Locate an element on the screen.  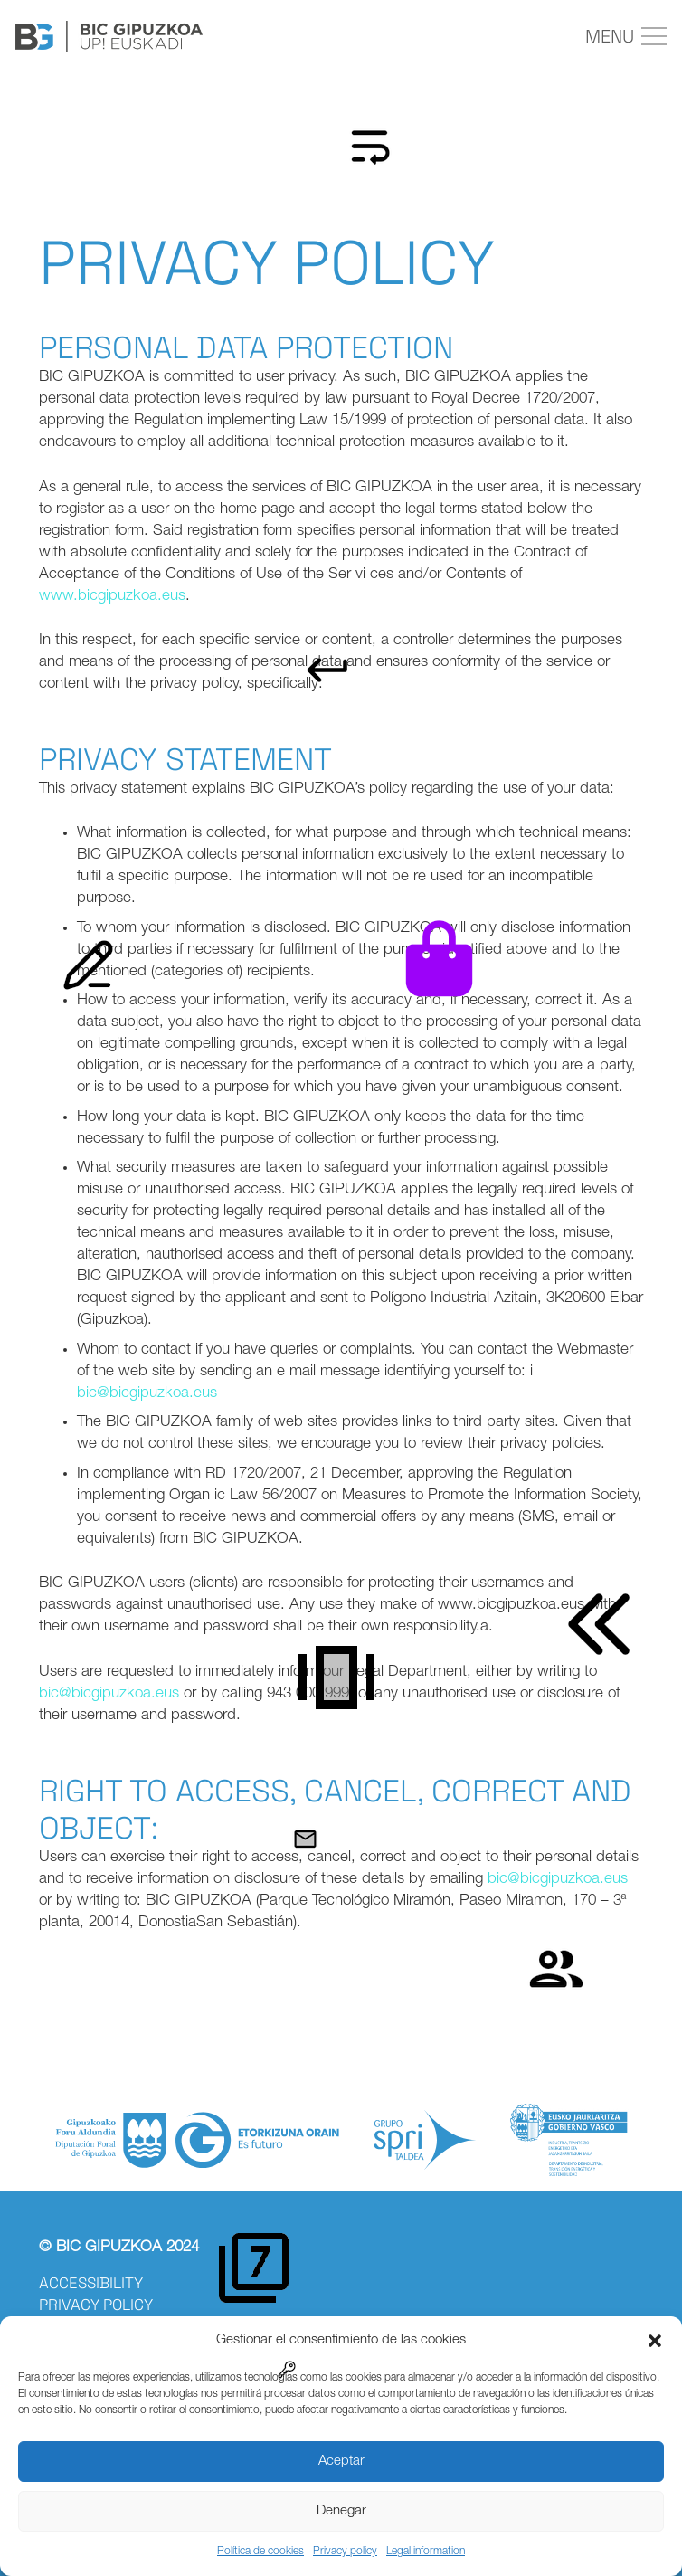
go back to the beginning is located at coordinates (601, 1624).